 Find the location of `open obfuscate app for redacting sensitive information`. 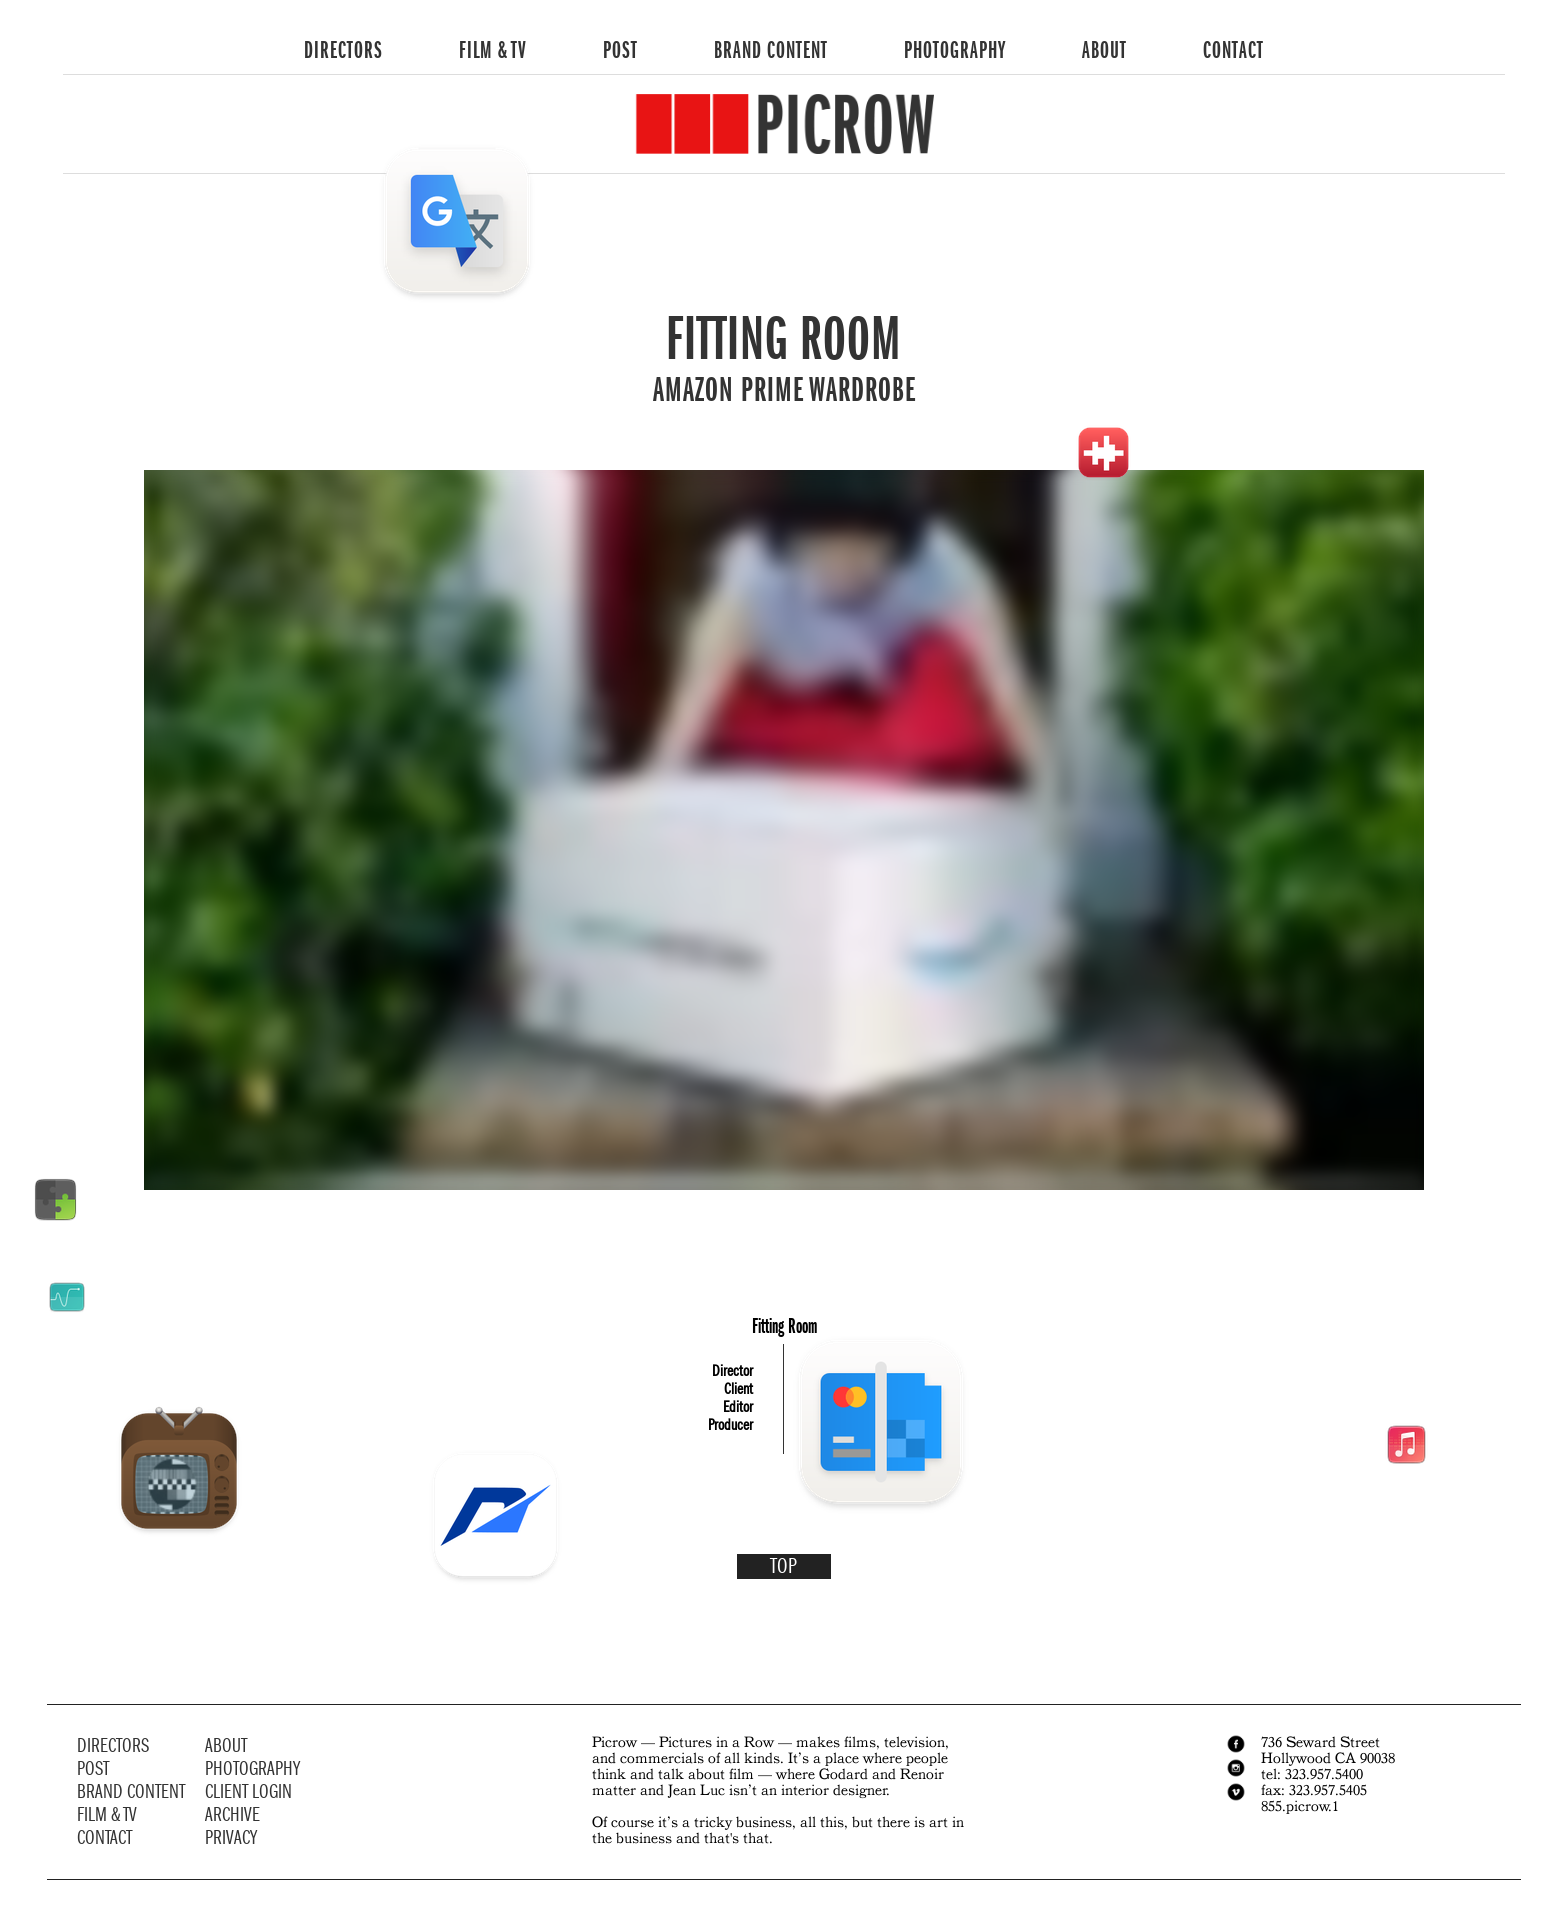

open obfuscate app for redacting sensitive information is located at coordinates (881, 1422).